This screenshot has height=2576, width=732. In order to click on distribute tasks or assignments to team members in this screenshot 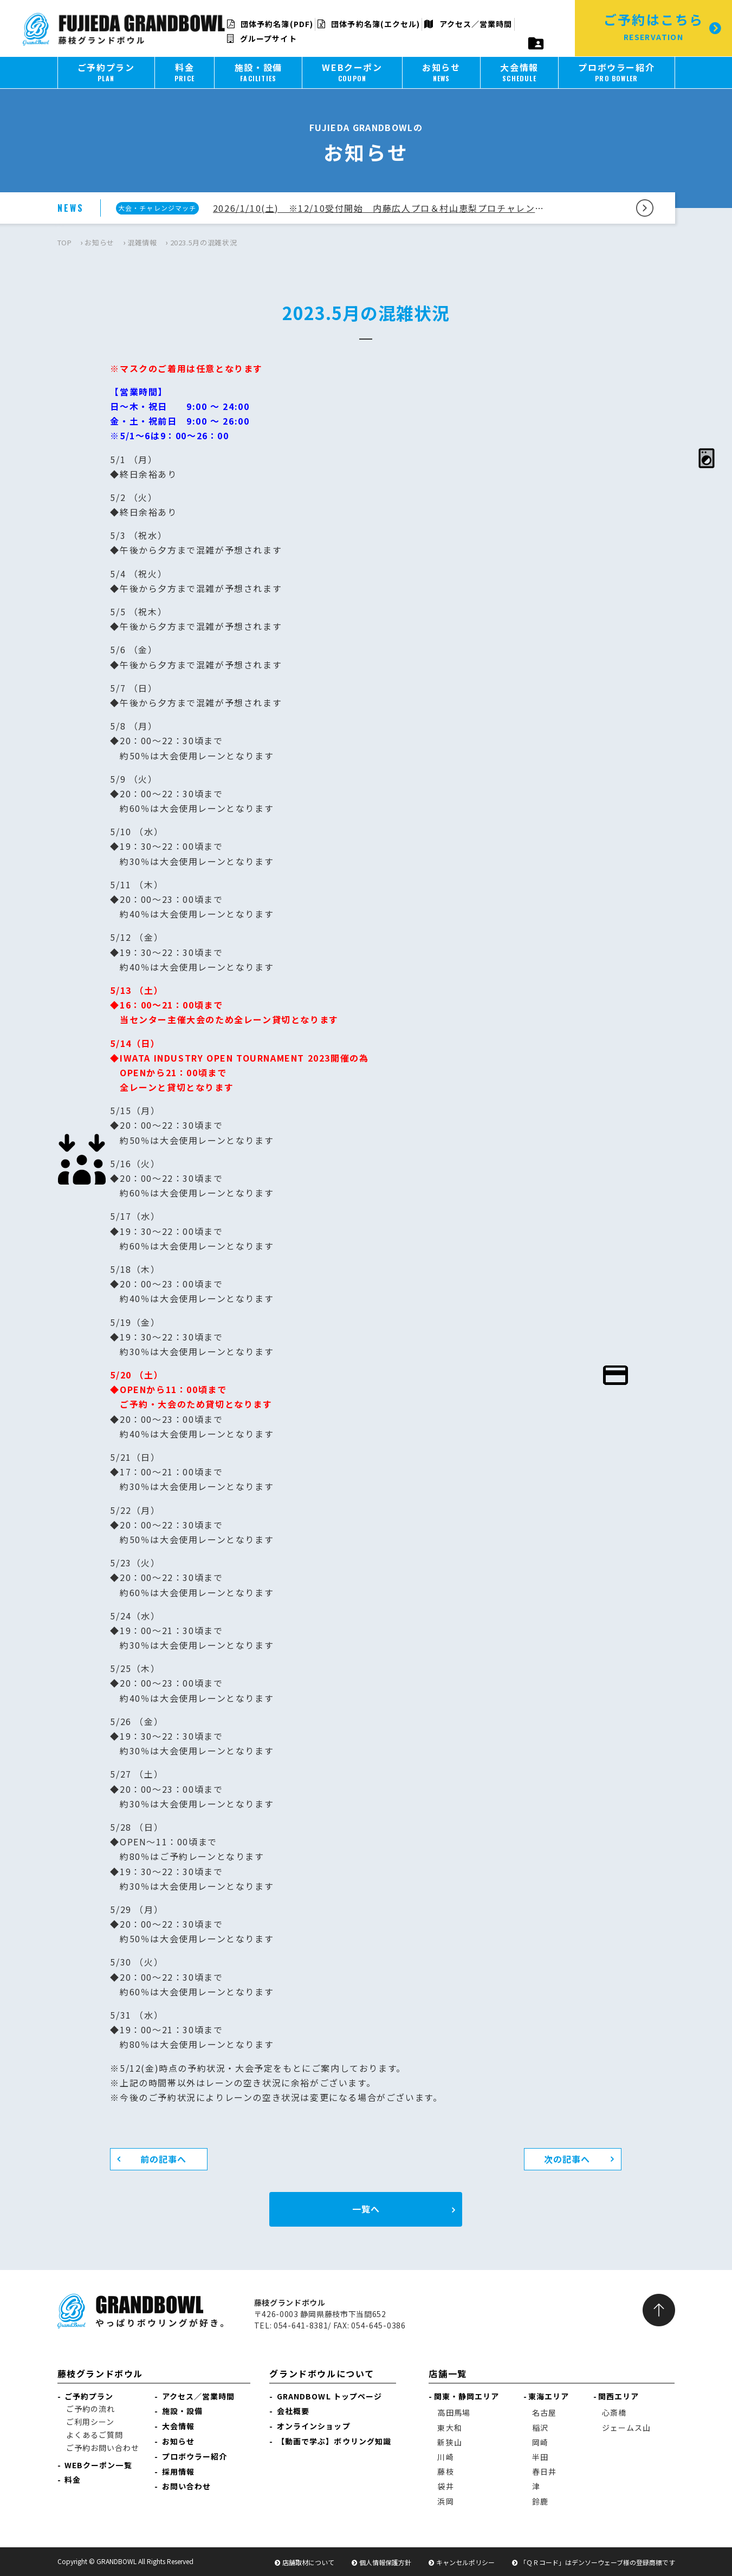, I will do `click(82, 1161)`.